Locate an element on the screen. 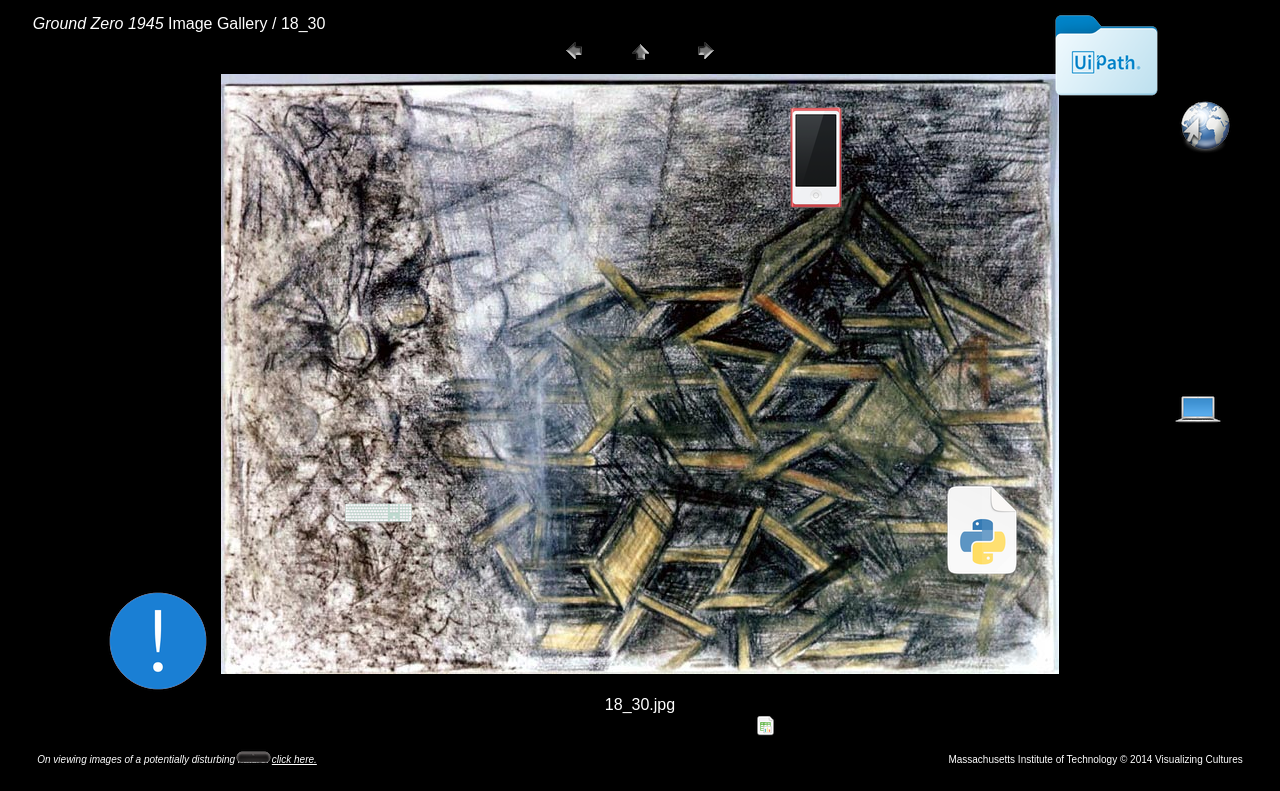 This screenshot has width=1280, height=791. open UiPath project folder is located at coordinates (1106, 58).